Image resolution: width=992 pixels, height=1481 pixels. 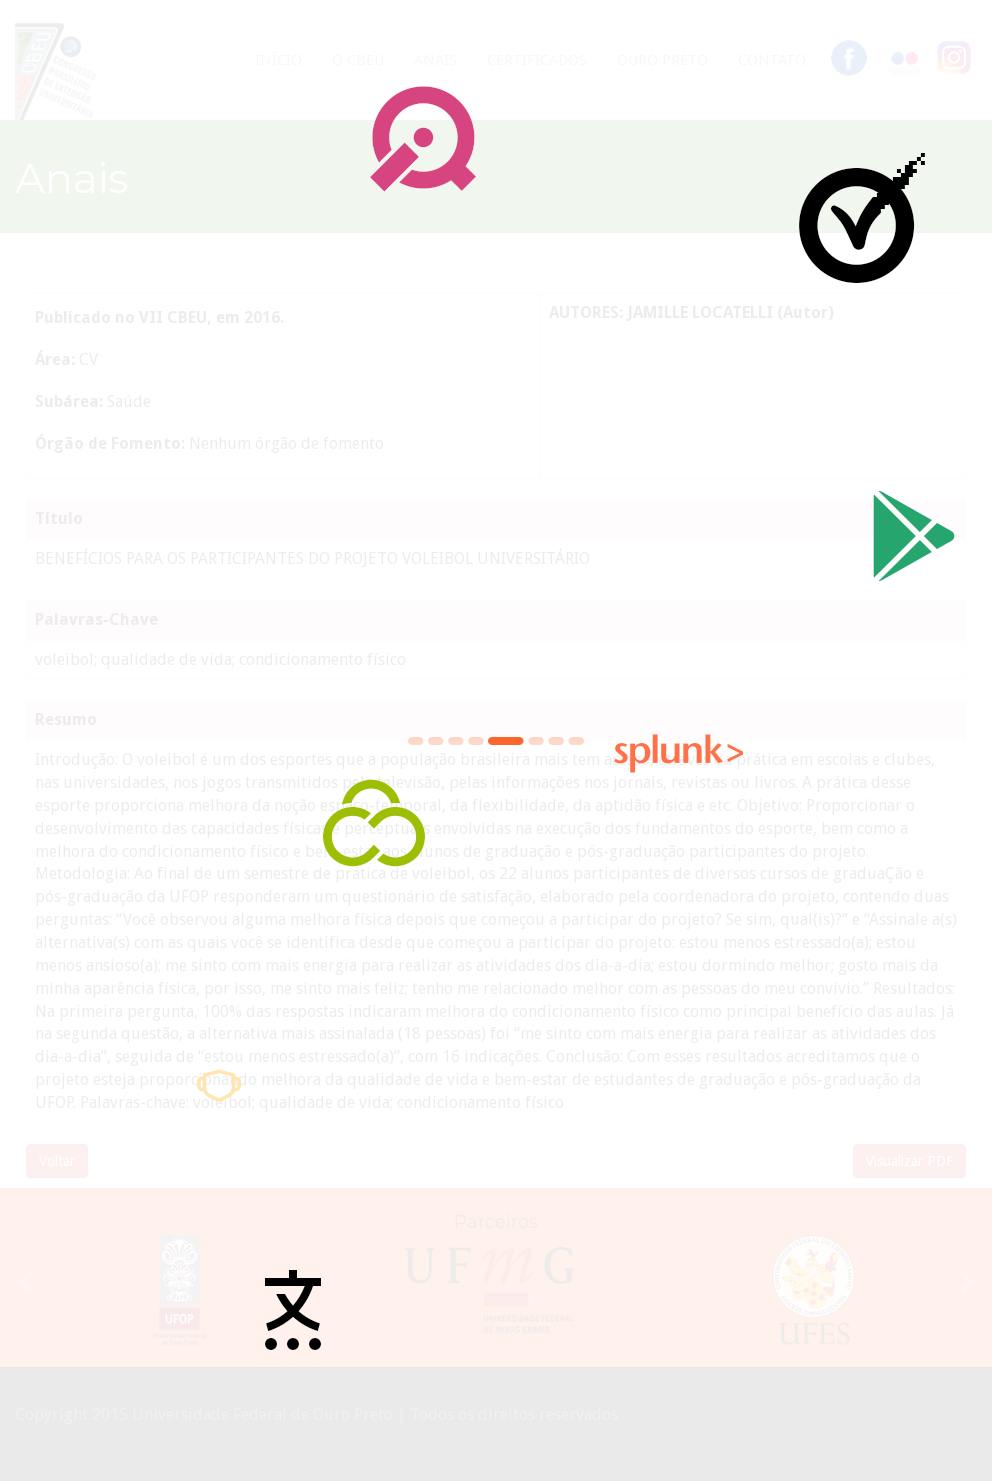 I want to click on symantec security software logo, so click(x=862, y=218).